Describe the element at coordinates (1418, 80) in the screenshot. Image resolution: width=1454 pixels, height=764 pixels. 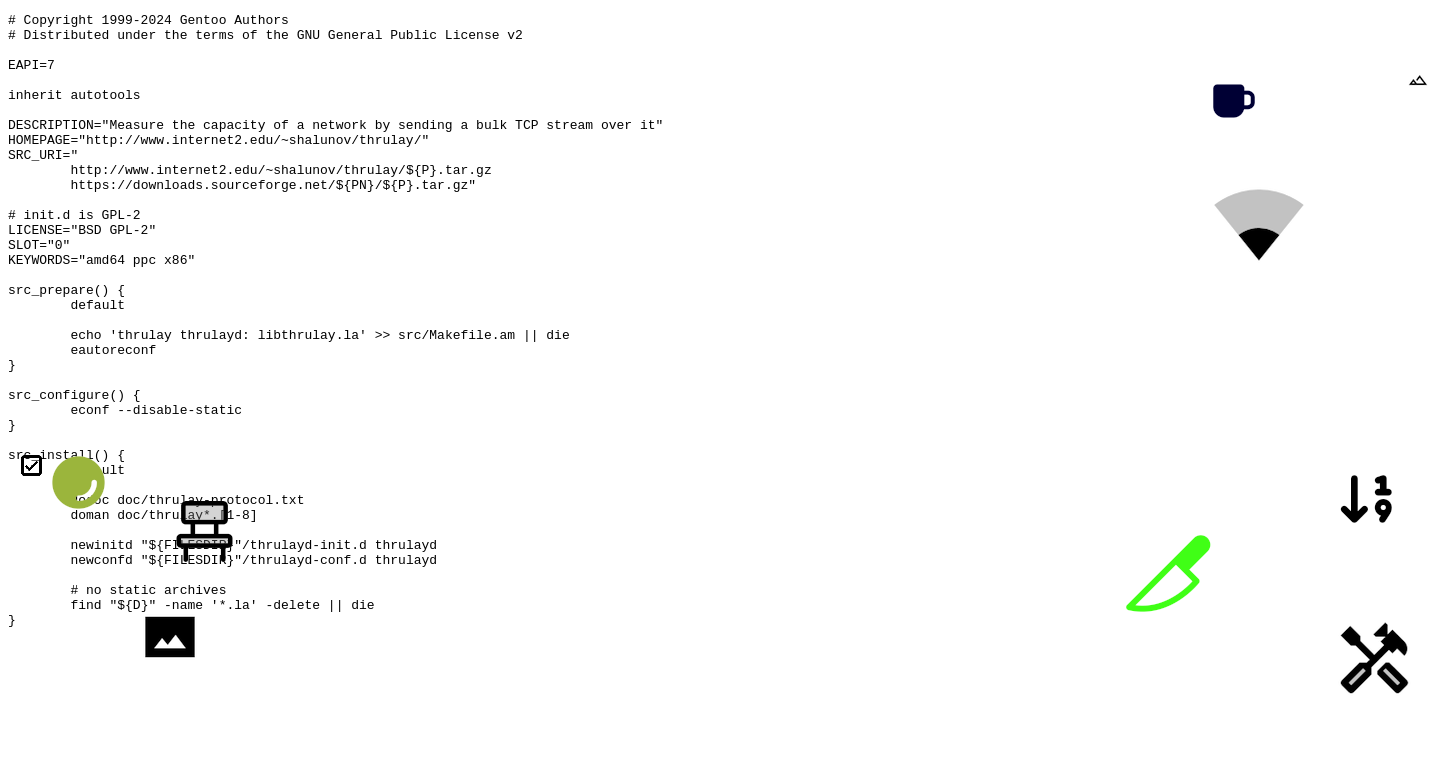
I see `apply a landscape or mountains photo filter` at that location.